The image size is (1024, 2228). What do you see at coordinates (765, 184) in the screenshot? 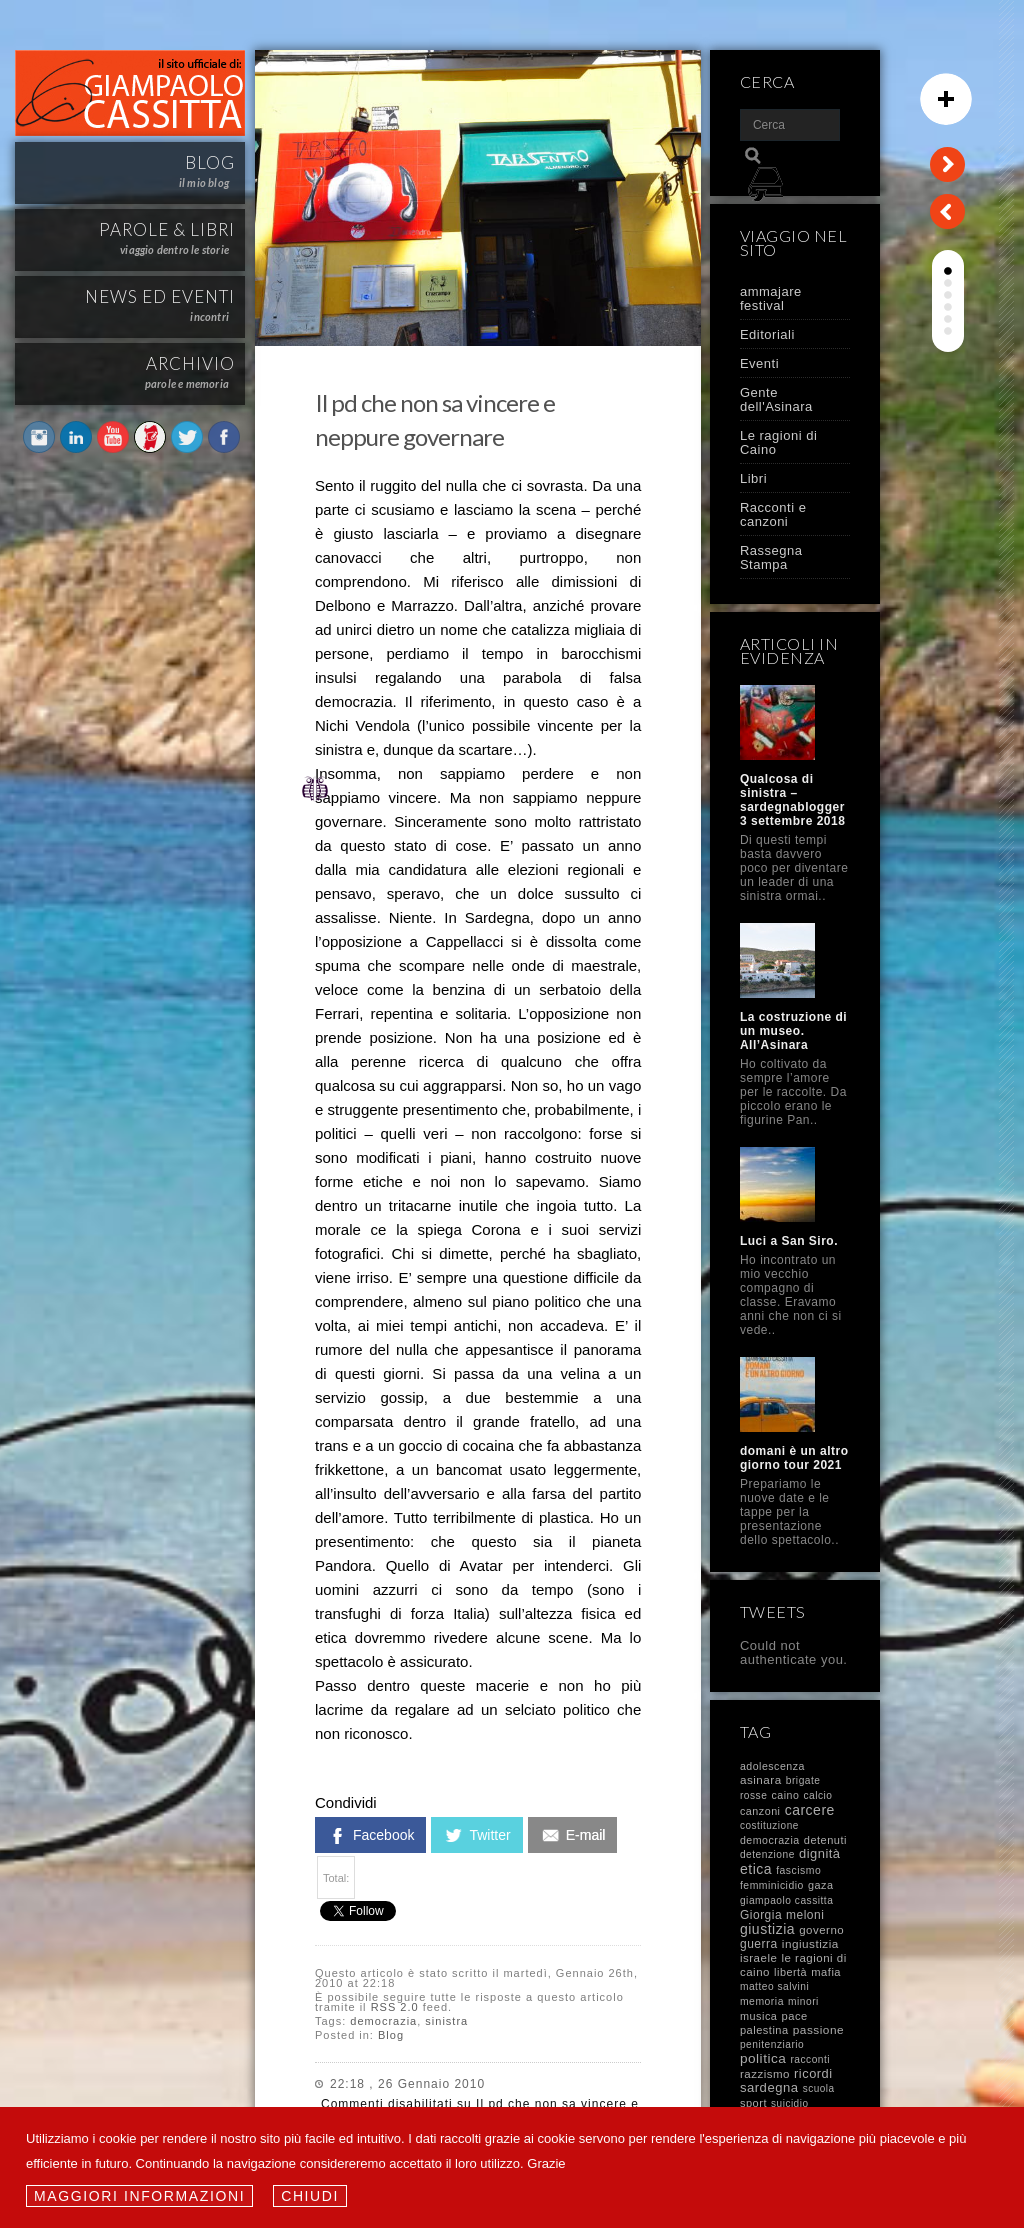
I see `save this item for later` at bounding box center [765, 184].